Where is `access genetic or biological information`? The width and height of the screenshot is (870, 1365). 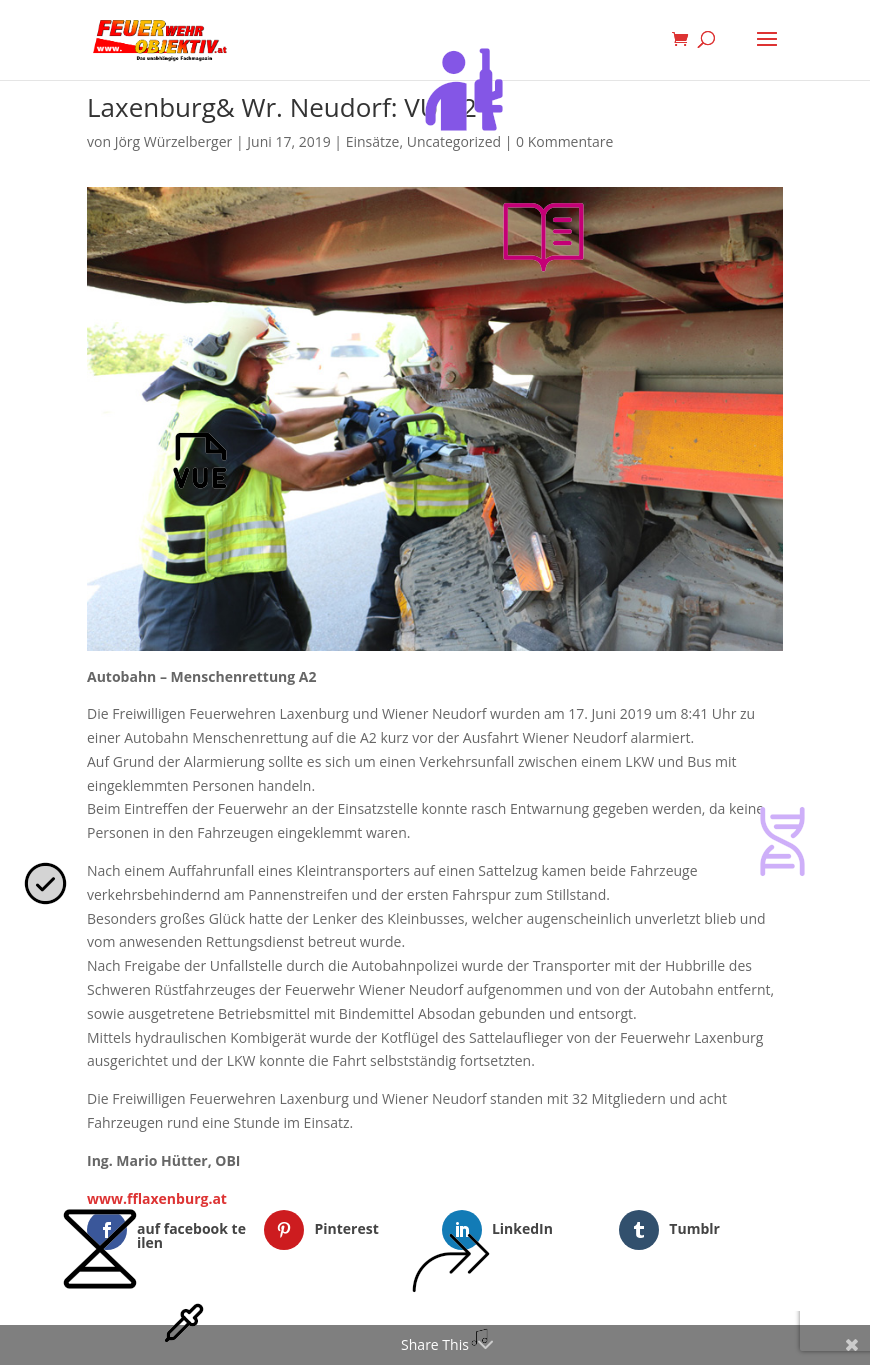
access genetic or biological information is located at coordinates (782, 841).